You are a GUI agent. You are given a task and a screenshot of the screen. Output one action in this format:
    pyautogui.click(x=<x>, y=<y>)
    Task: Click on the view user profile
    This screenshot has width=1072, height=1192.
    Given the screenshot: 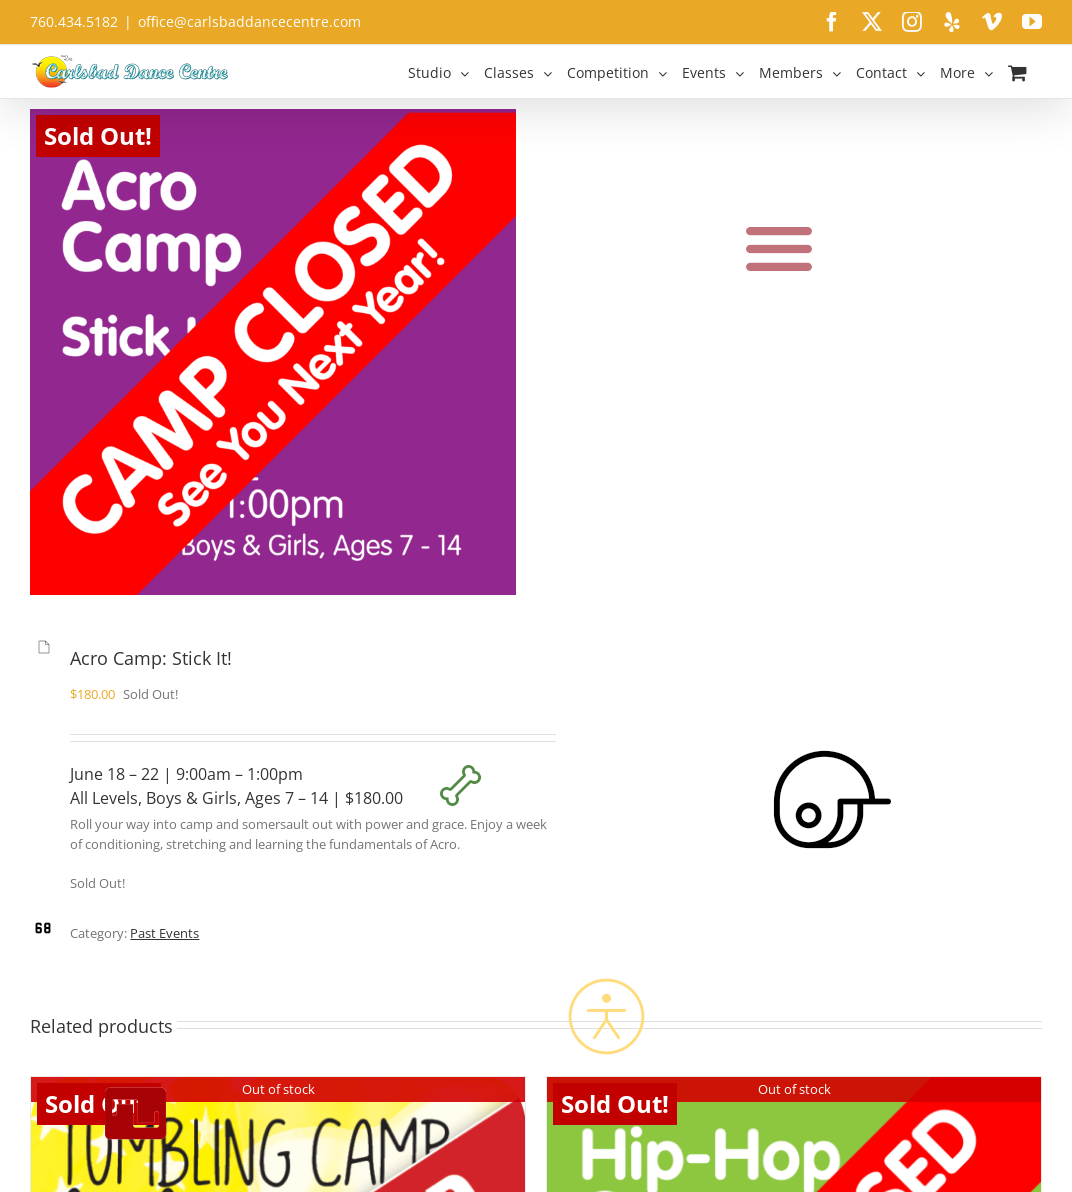 What is the action you would take?
    pyautogui.click(x=606, y=1016)
    